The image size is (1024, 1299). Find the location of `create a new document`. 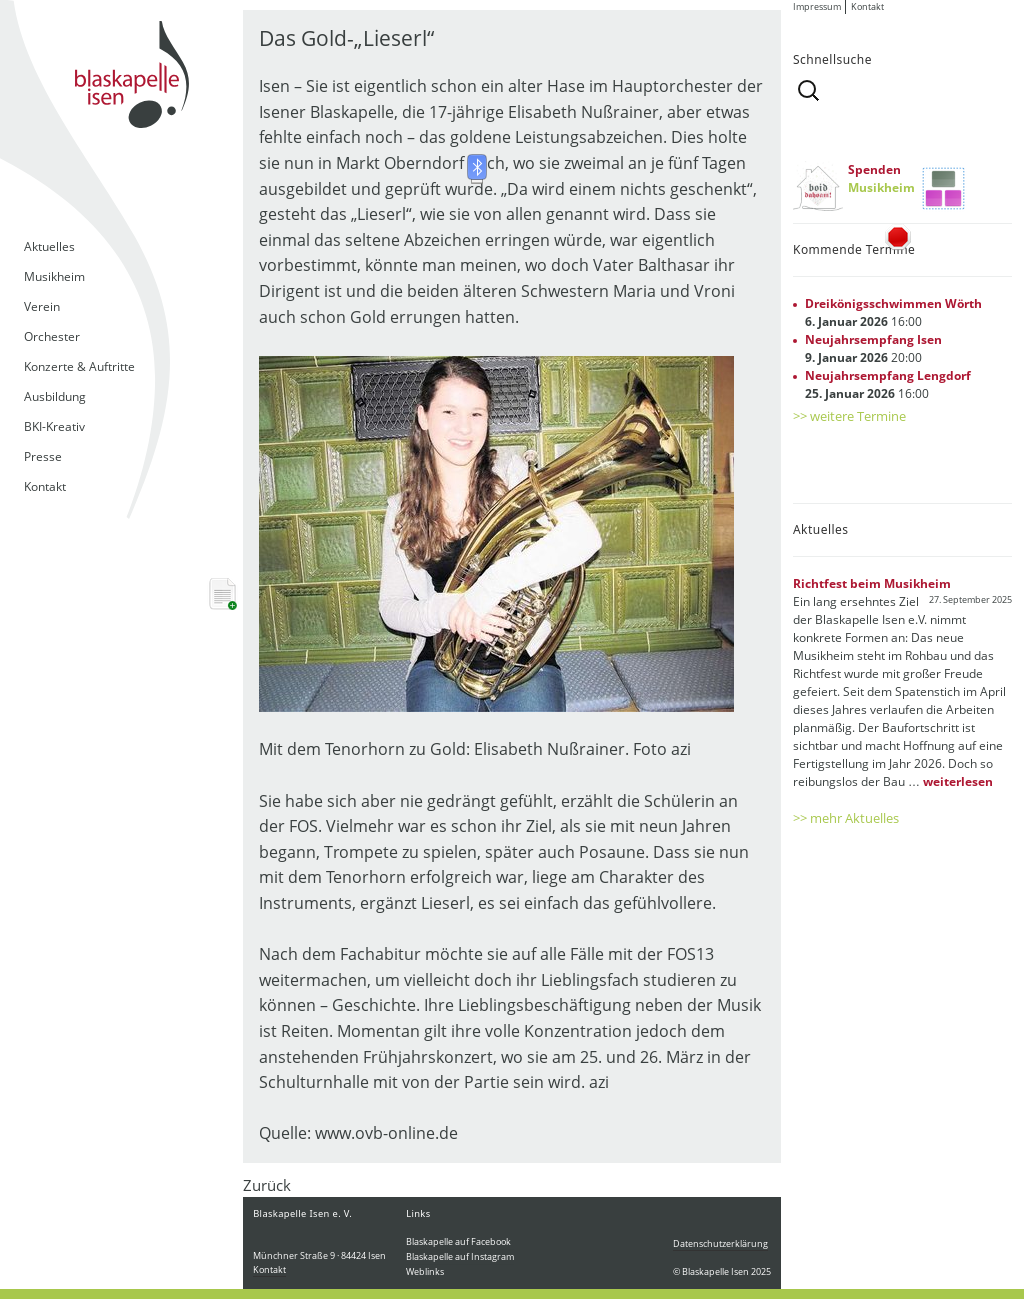

create a new document is located at coordinates (222, 593).